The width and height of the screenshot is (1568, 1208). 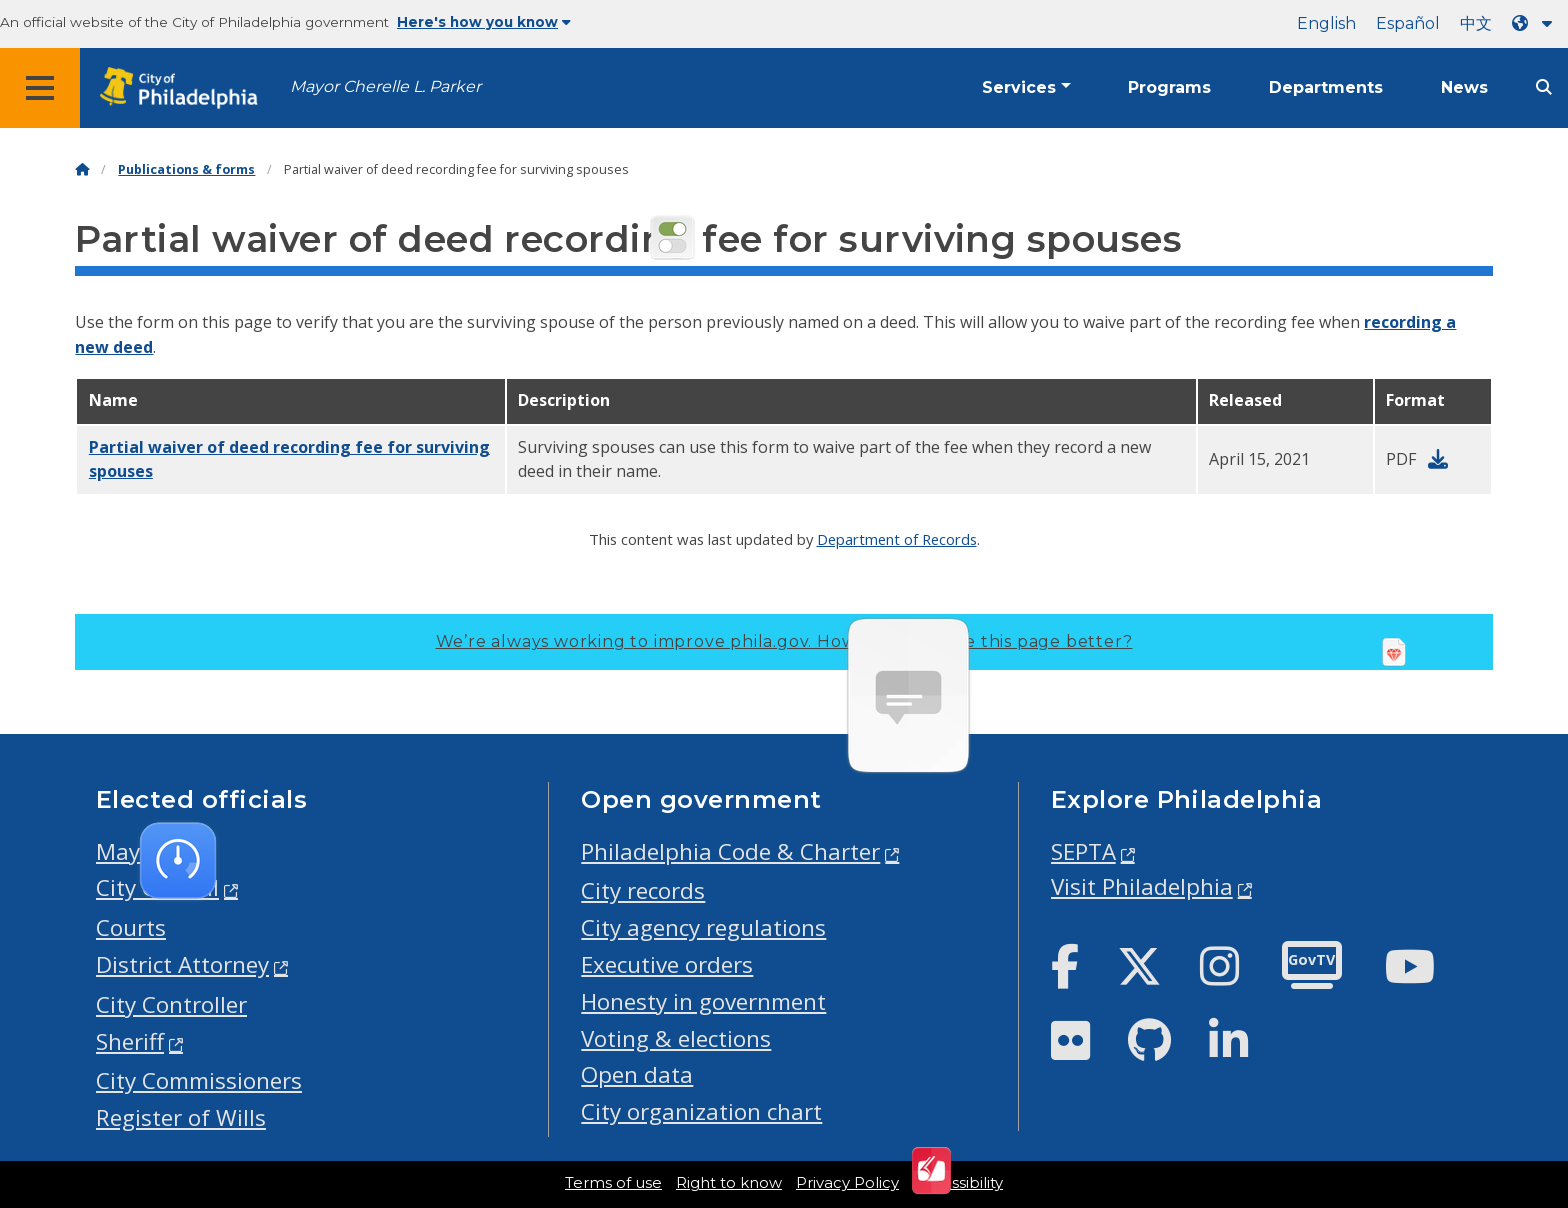 What do you see at coordinates (178, 862) in the screenshot?
I see `open performance or speed settings` at bounding box center [178, 862].